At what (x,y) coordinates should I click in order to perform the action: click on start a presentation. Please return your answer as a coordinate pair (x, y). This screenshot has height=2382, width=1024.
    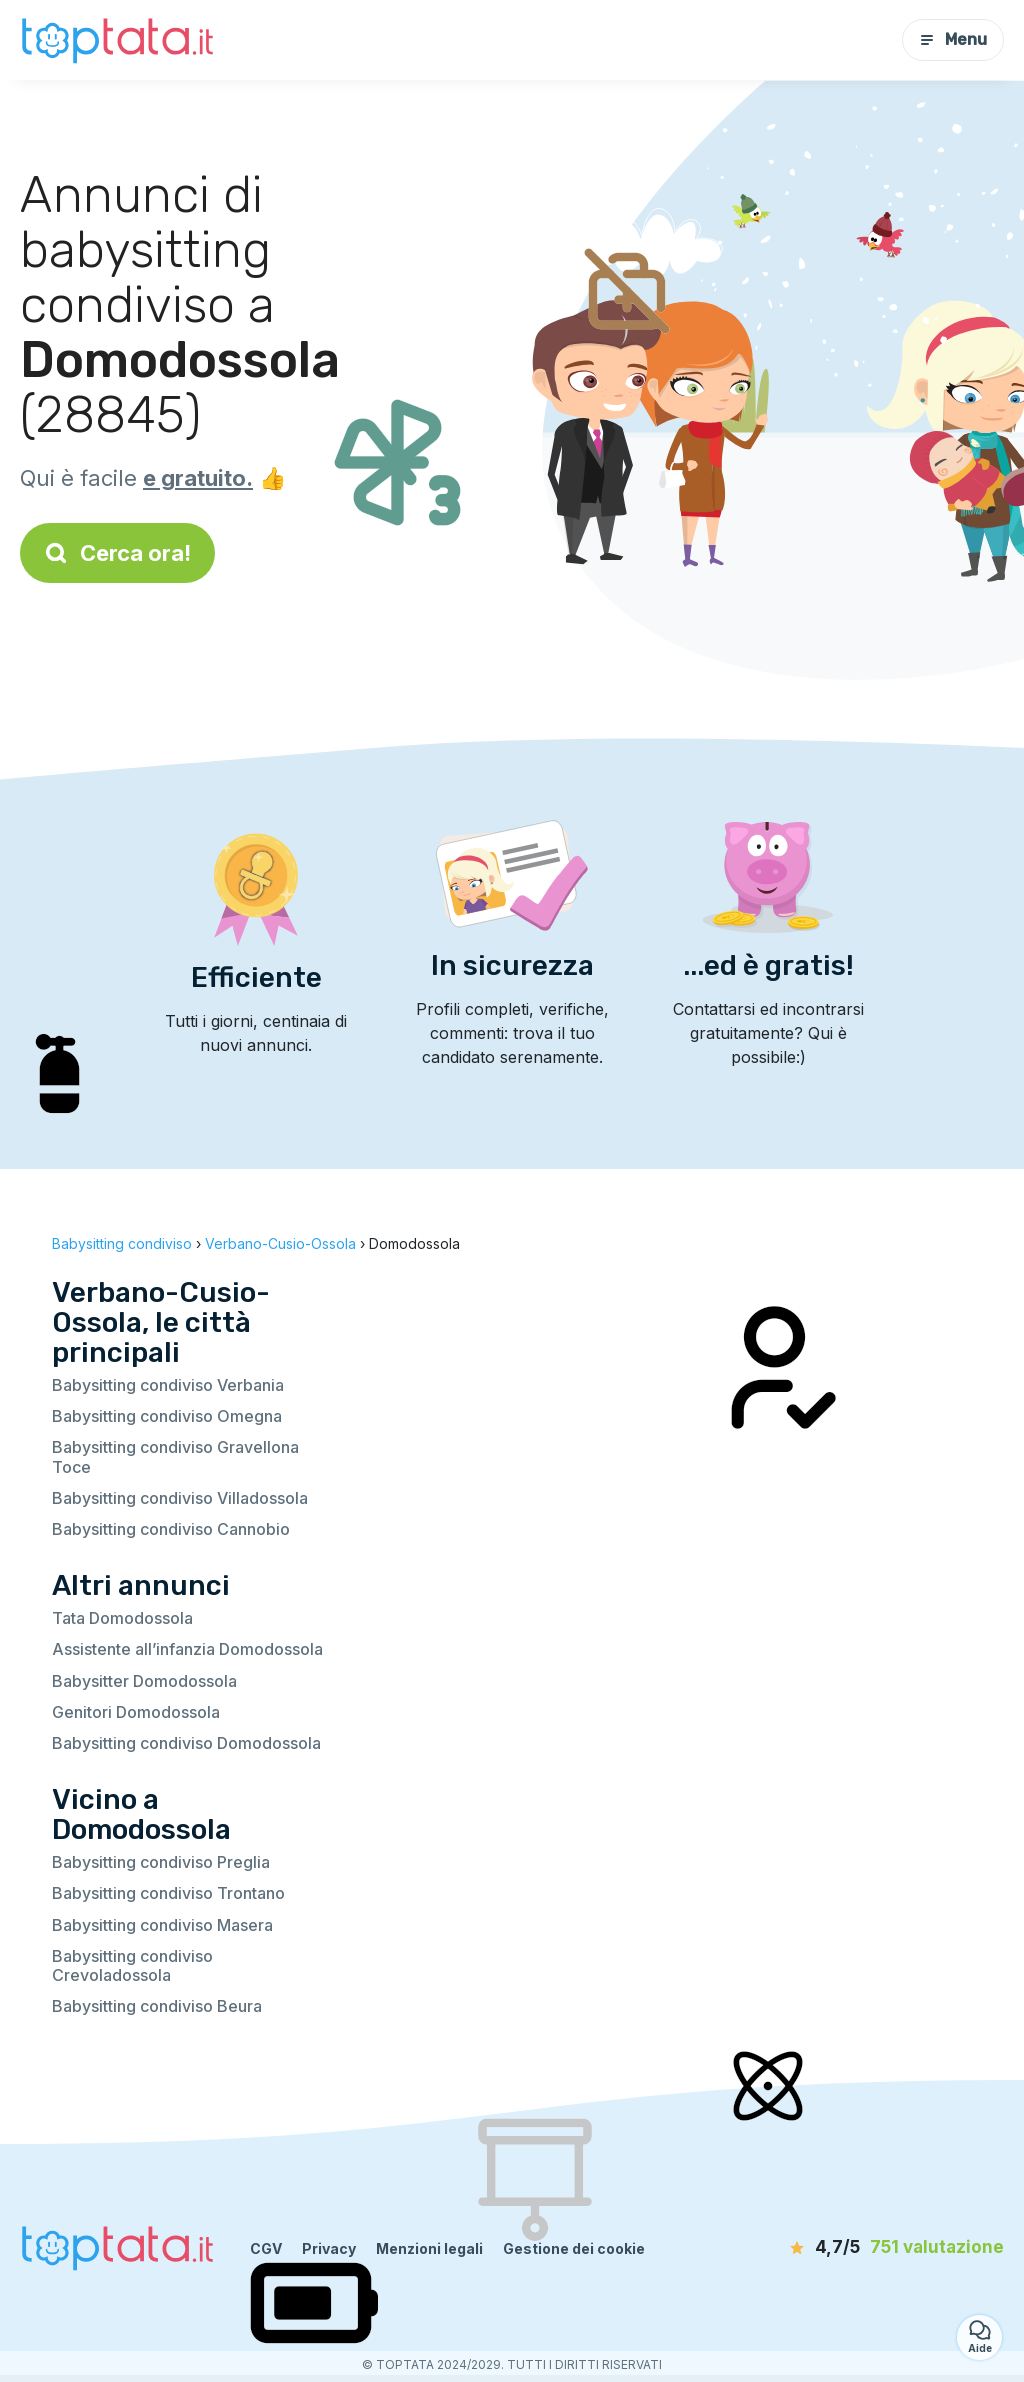
    Looking at the image, I should click on (535, 2171).